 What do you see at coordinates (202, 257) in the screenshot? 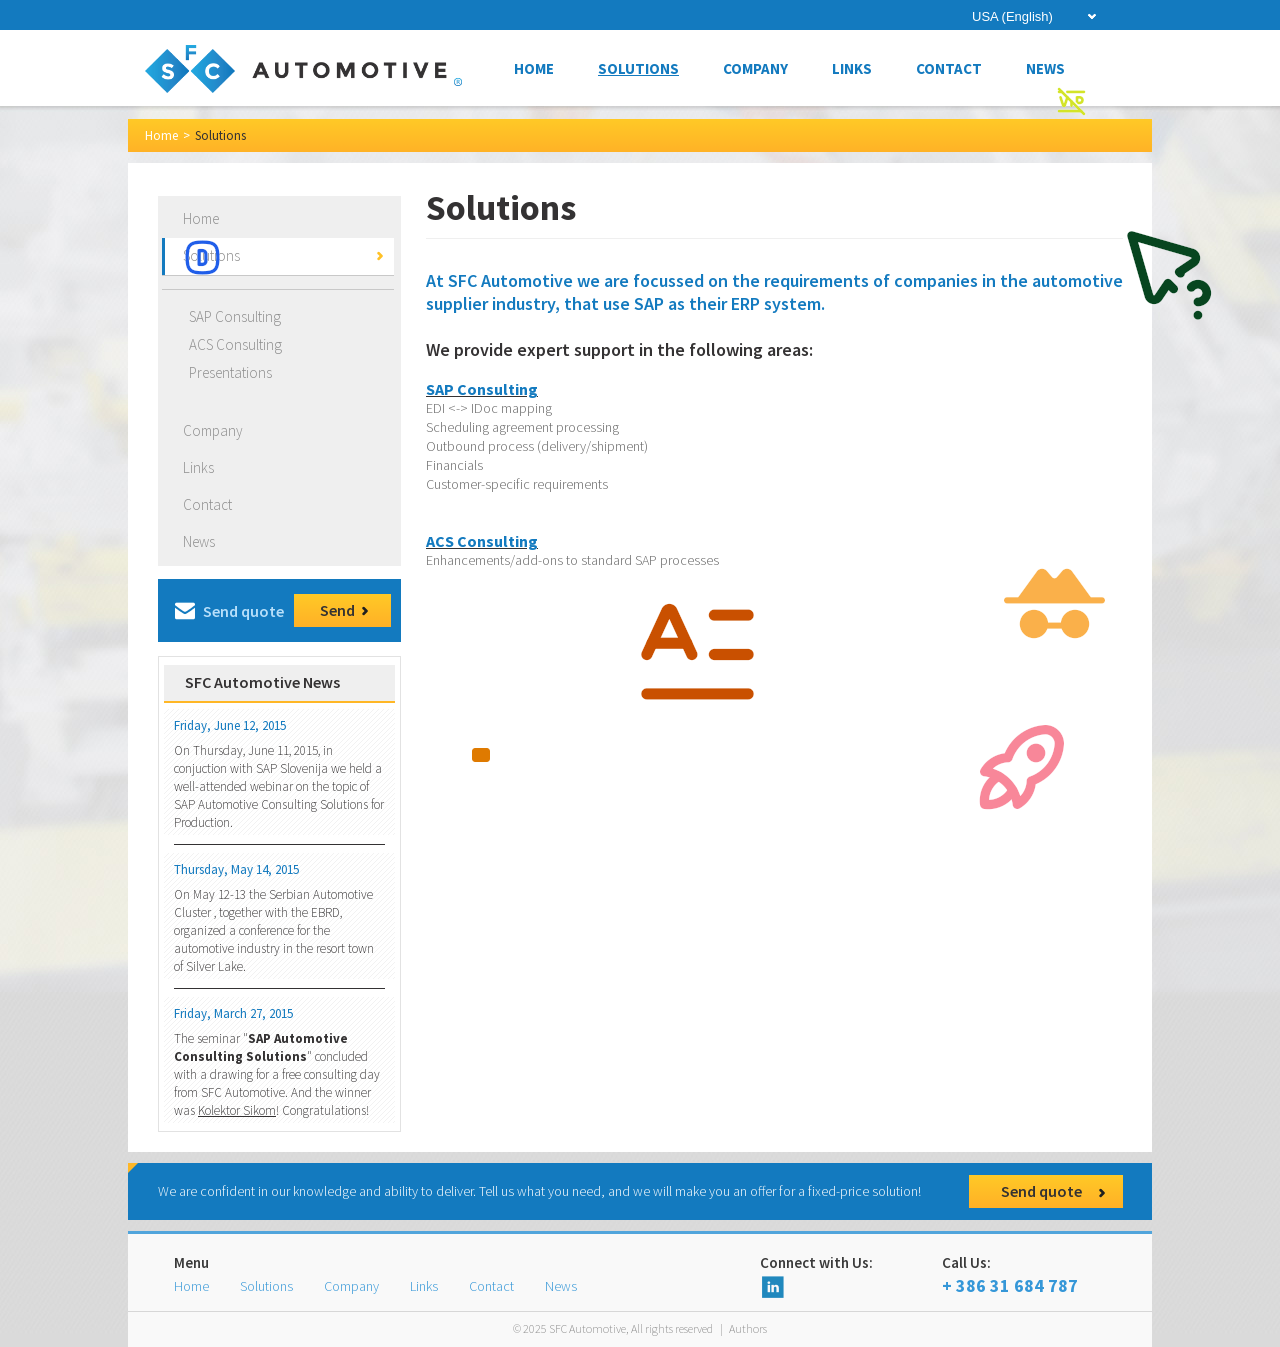
I see `indicates a "D" rating or grade` at bounding box center [202, 257].